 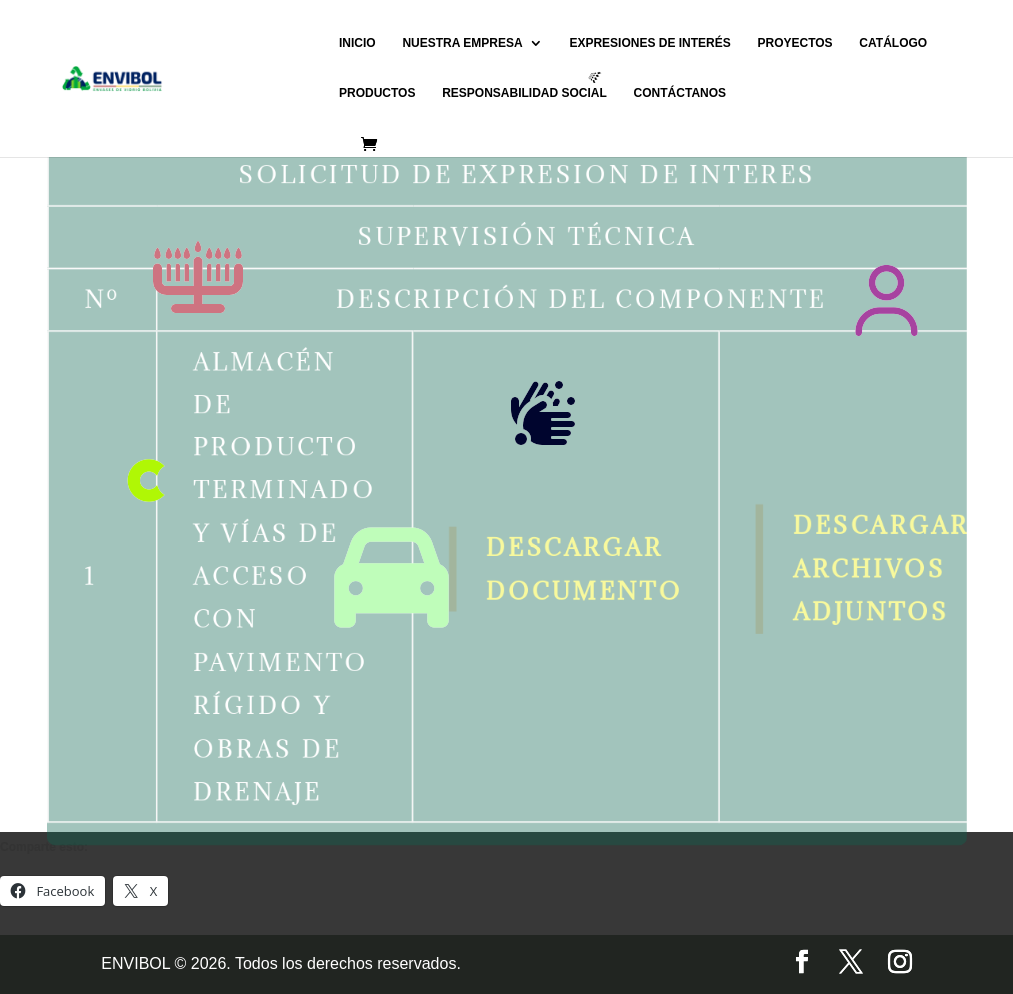 What do you see at coordinates (146, 480) in the screenshot?
I see `cuttlefish brand logo` at bounding box center [146, 480].